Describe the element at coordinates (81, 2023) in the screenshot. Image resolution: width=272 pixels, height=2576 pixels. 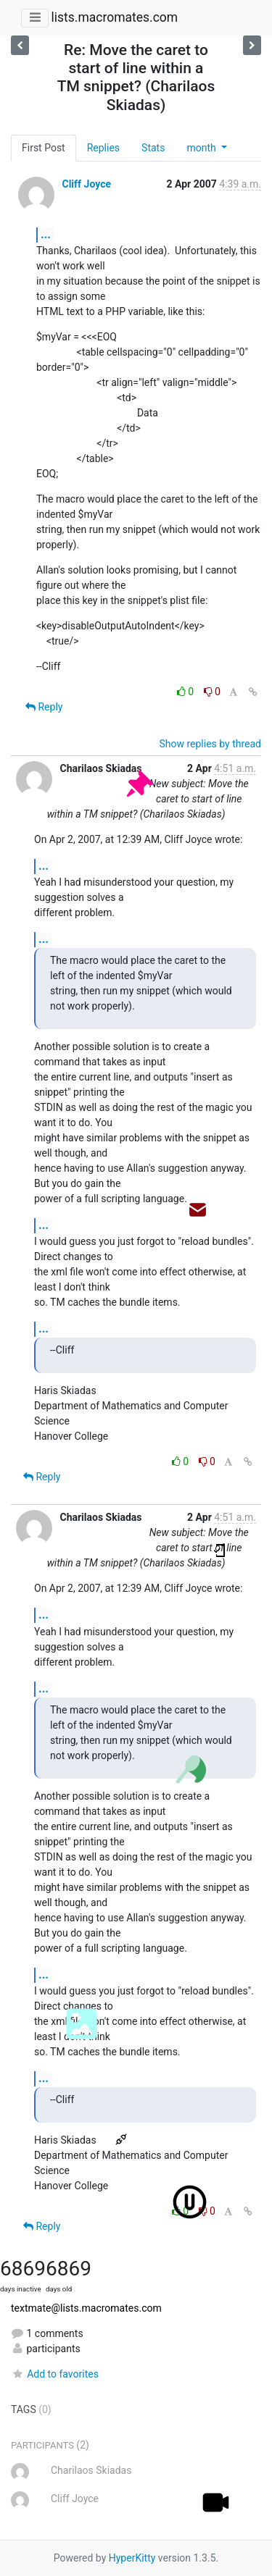
I see `add or upload an image` at that location.